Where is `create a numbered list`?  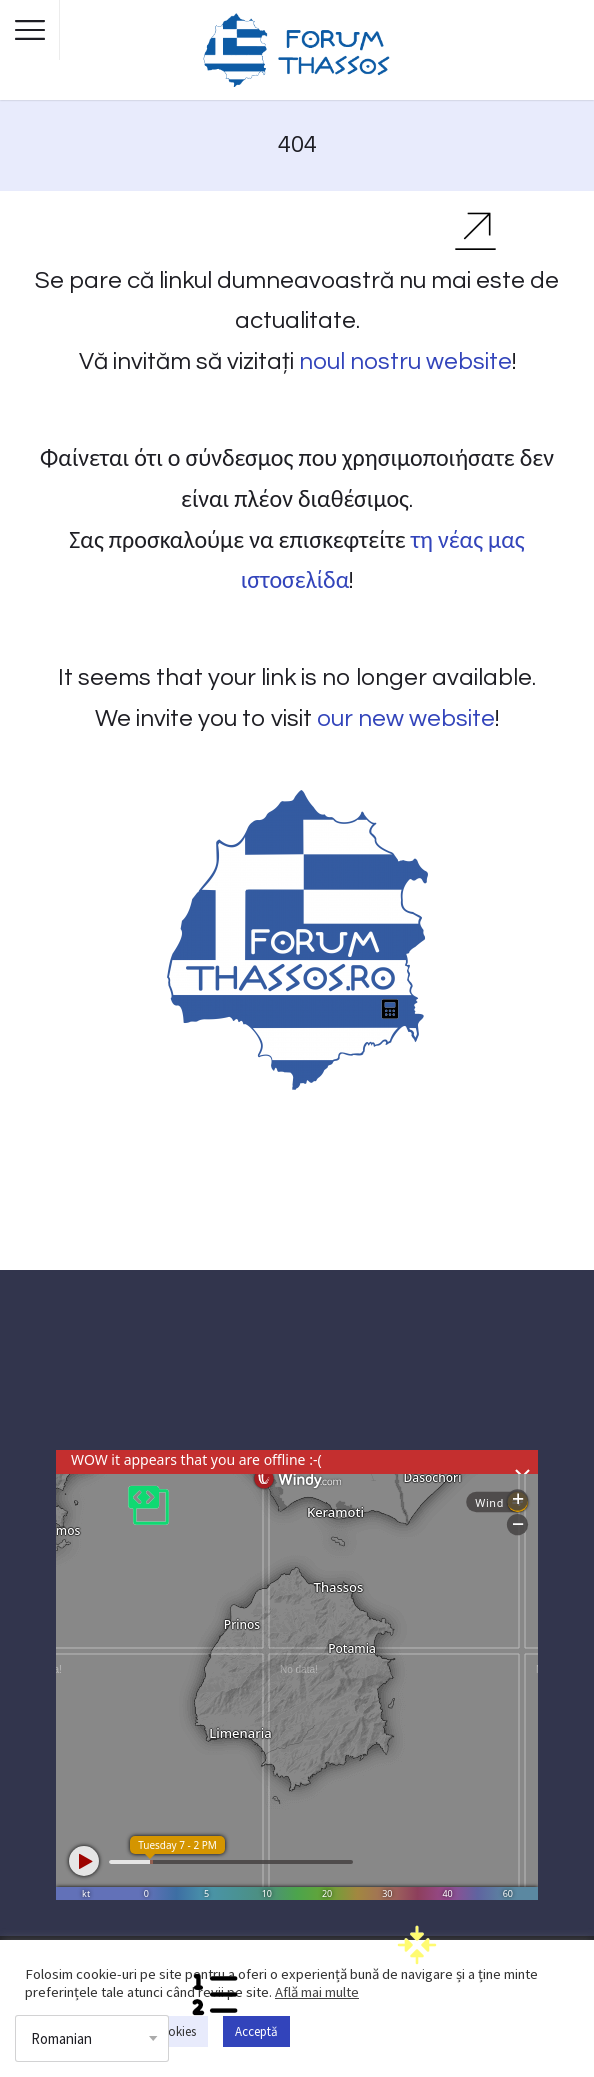 create a numbered list is located at coordinates (214, 1994).